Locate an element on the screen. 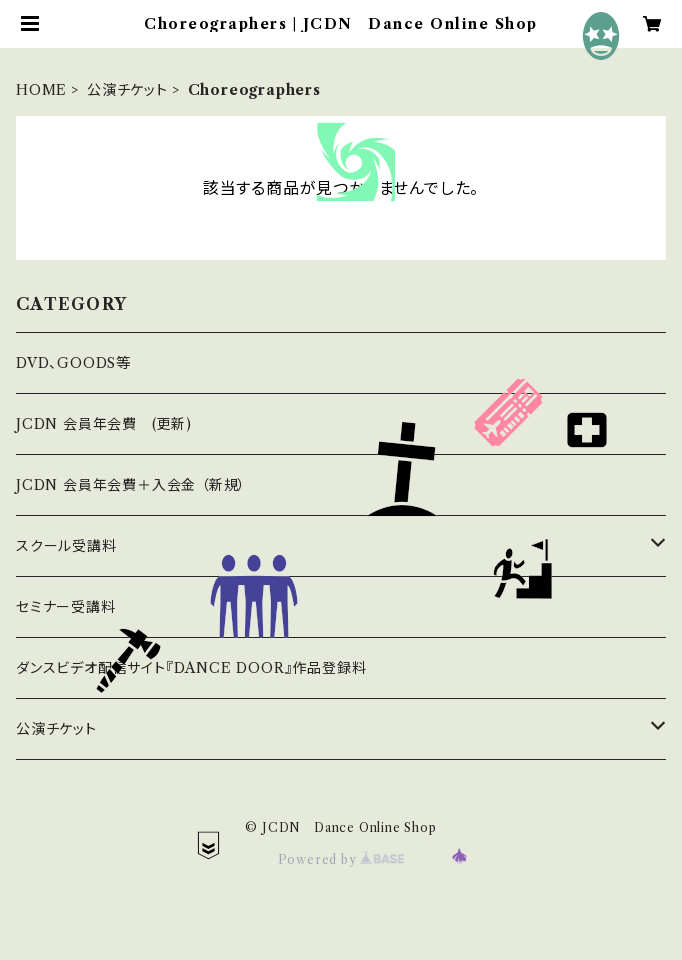  indicates a cemetery or graveyard location is located at coordinates (402, 469).